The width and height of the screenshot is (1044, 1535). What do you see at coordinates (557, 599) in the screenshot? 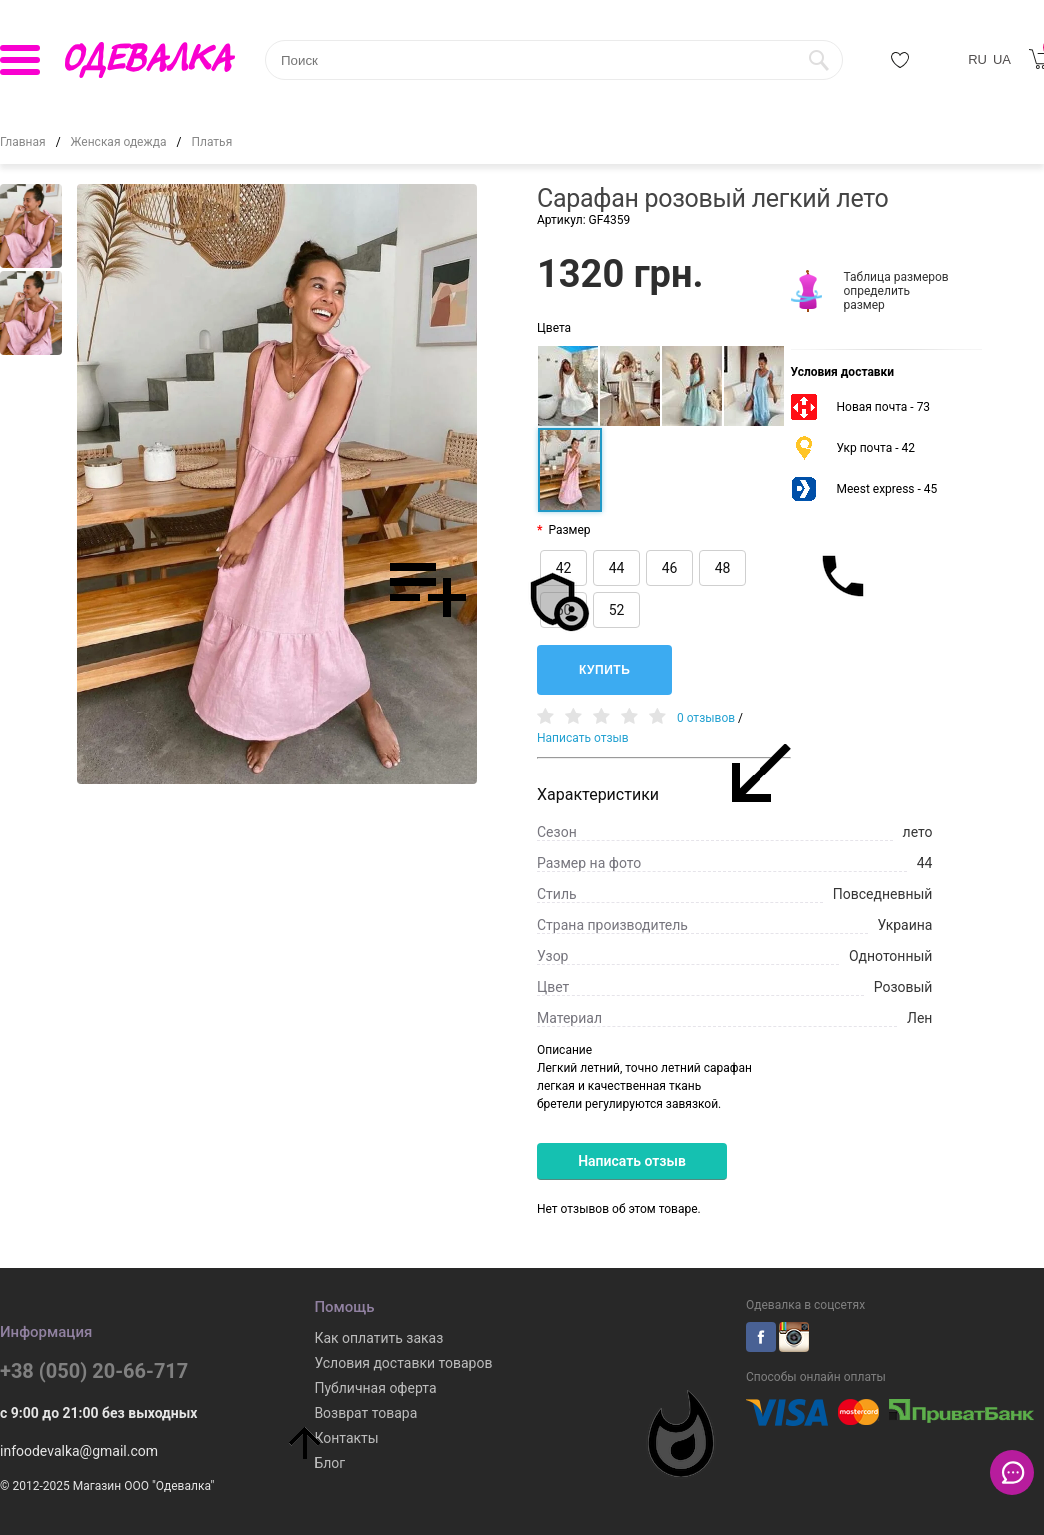
I see `access admin panel settings` at bounding box center [557, 599].